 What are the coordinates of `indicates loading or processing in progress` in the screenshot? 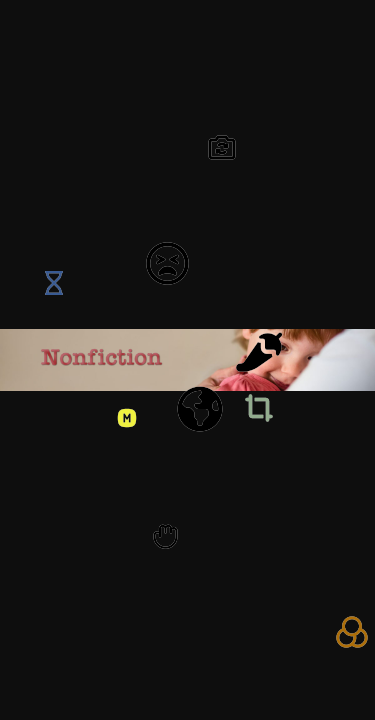 It's located at (54, 283).